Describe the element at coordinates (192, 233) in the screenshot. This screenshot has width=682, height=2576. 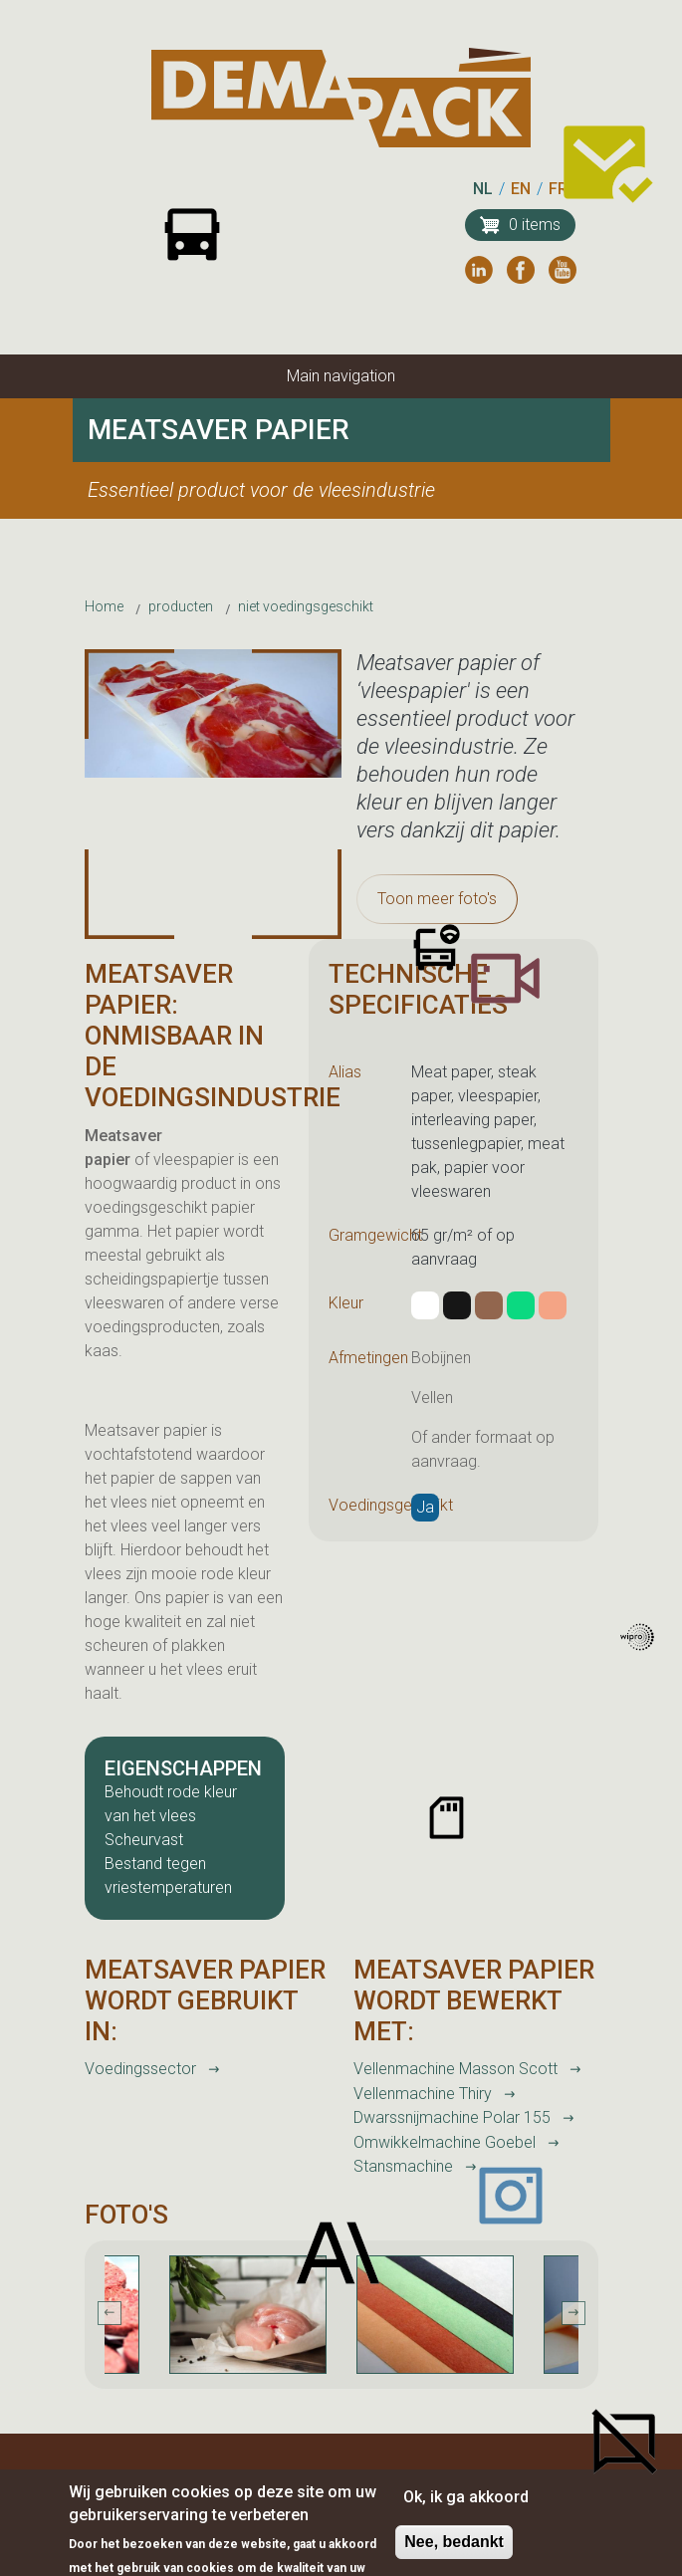
I see `view bus routes or public transit options` at that location.